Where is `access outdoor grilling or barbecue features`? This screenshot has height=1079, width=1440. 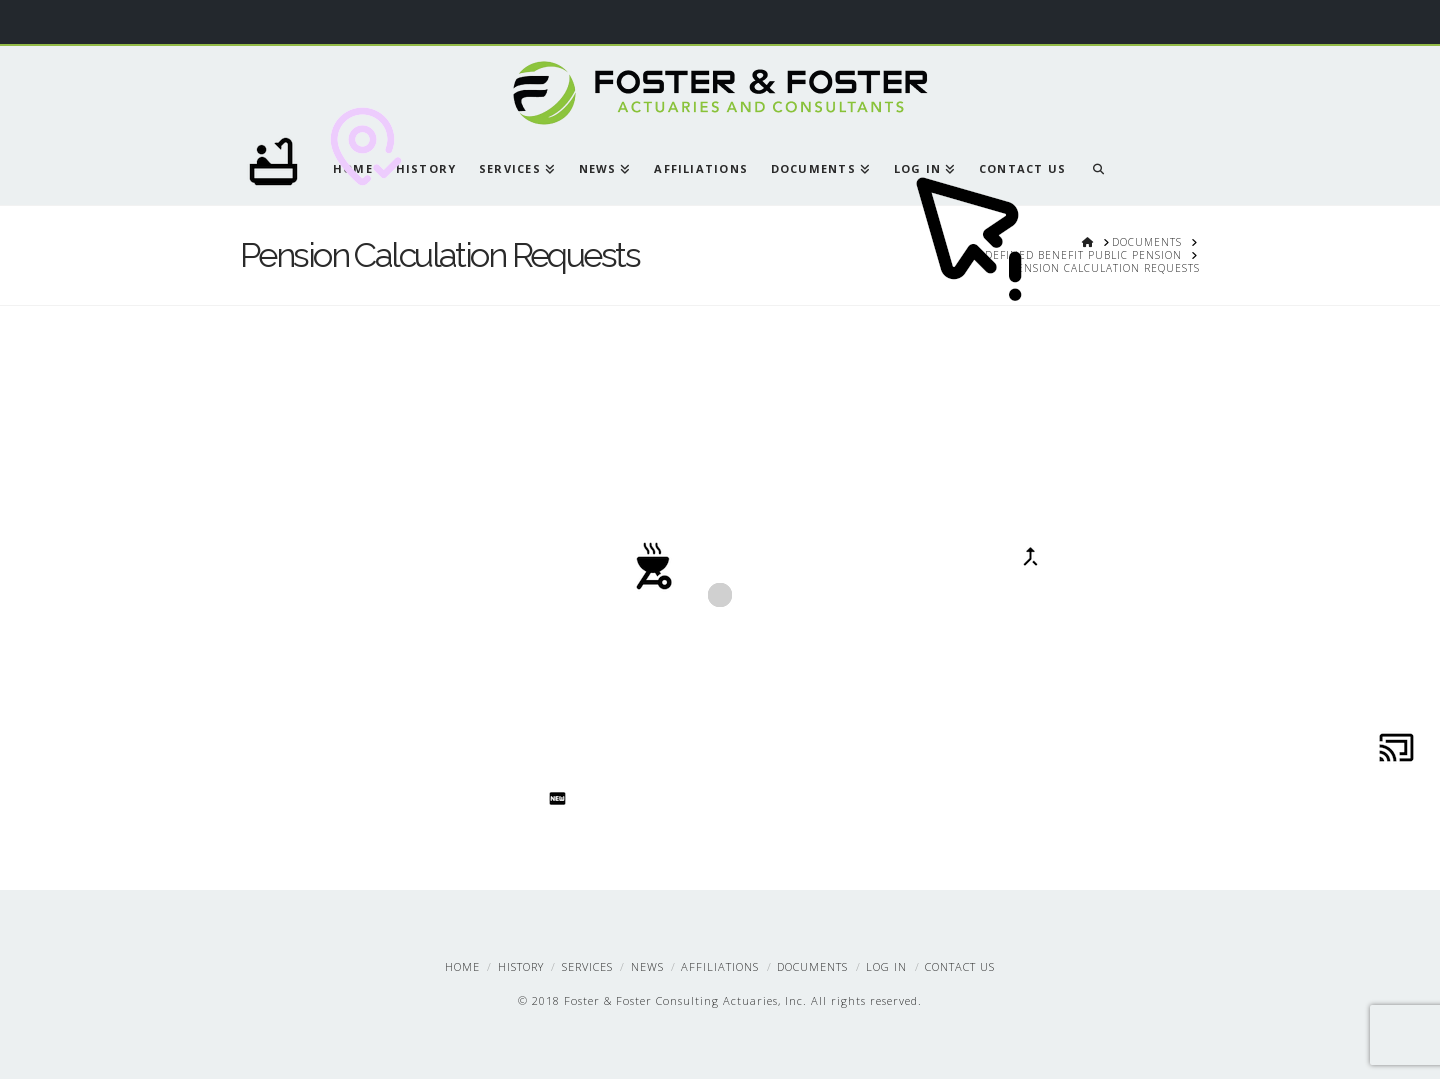 access outdoor grilling or barbecue features is located at coordinates (653, 566).